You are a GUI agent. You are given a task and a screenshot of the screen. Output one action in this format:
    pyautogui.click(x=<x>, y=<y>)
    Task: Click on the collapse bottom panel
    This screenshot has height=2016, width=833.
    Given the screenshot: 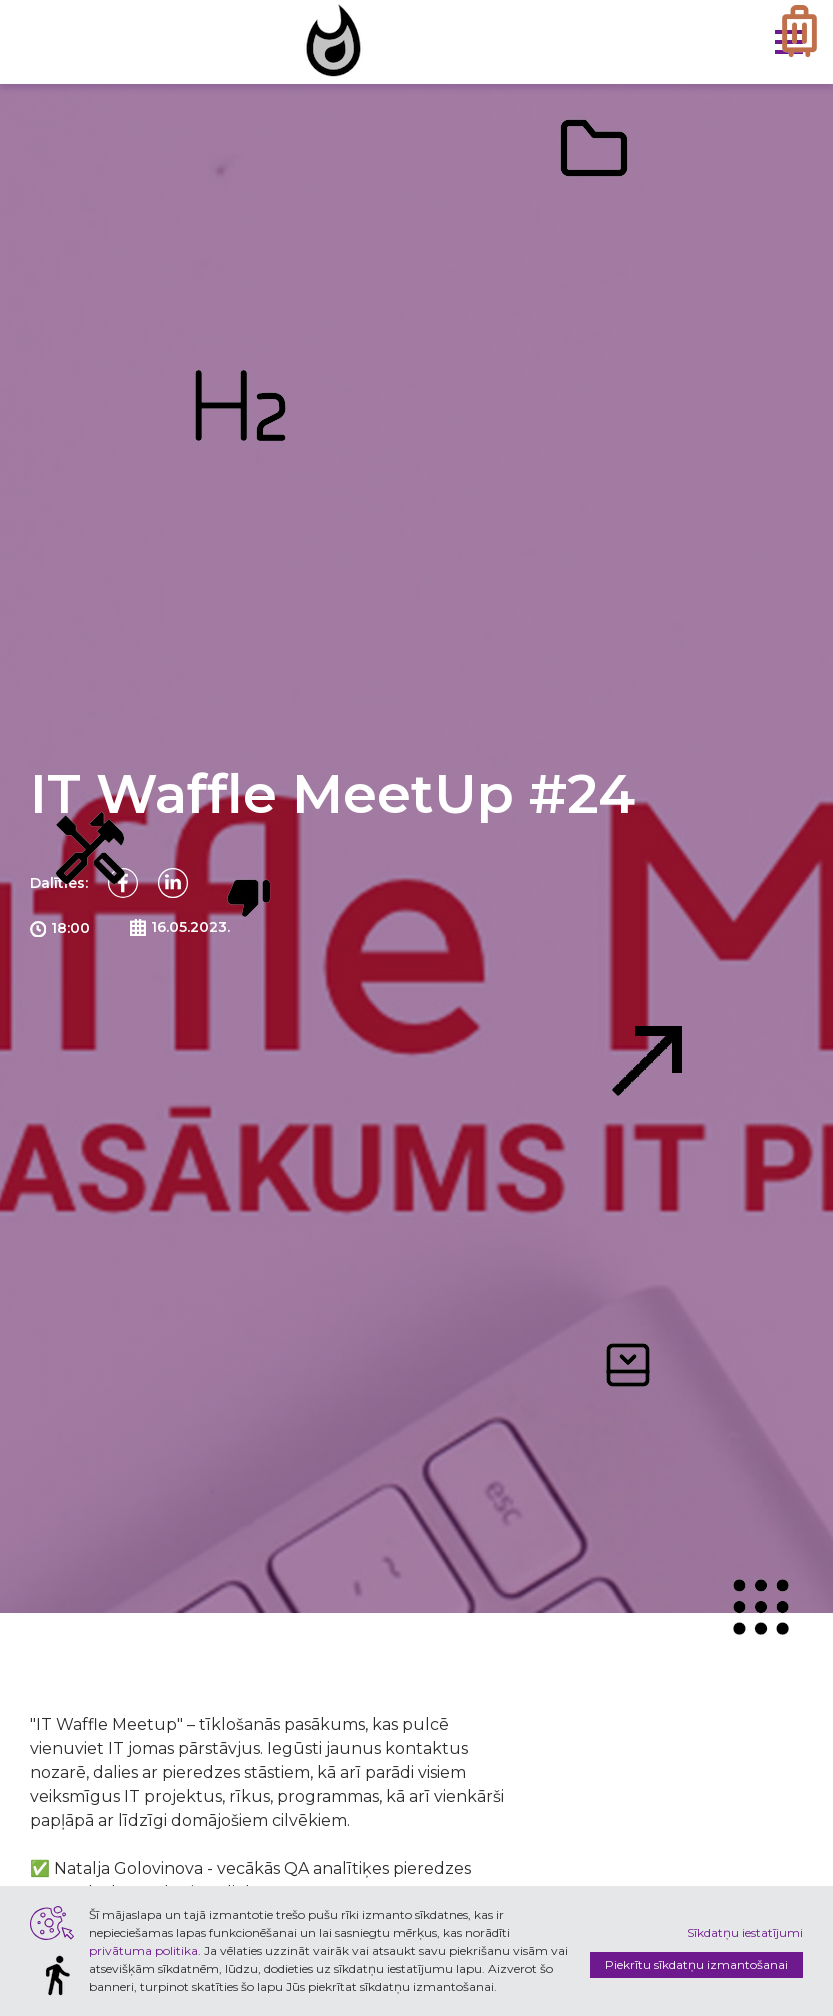 What is the action you would take?
    pyautogui.click(x=628, y=1365)
    